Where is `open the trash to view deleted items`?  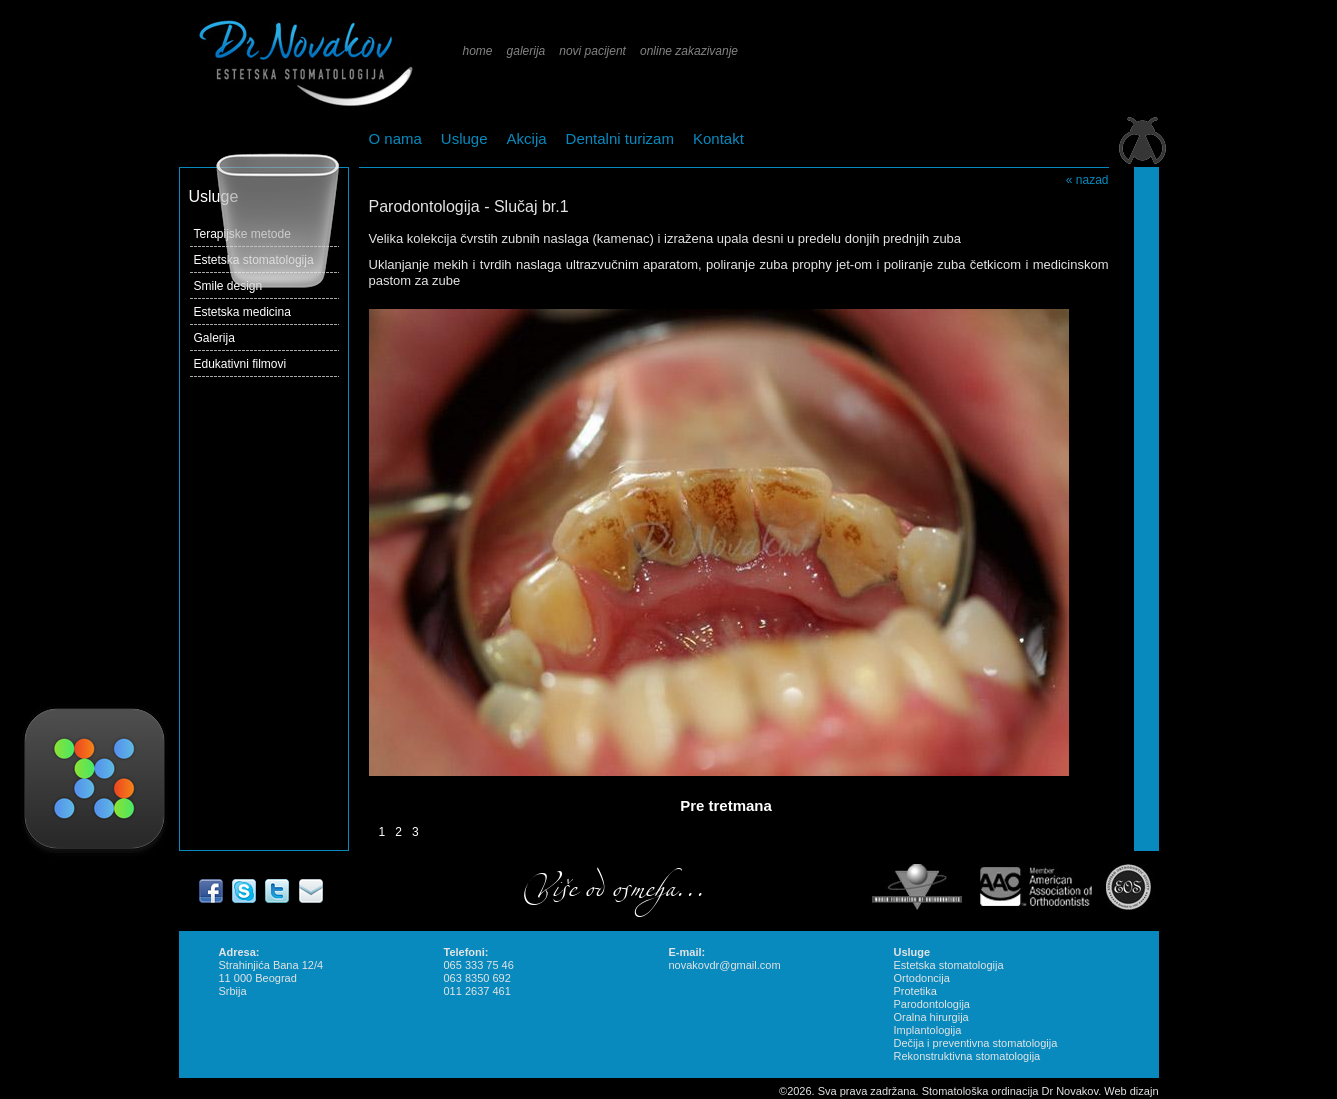
open the trash to view deleted items is located at coordinates (277, 218).